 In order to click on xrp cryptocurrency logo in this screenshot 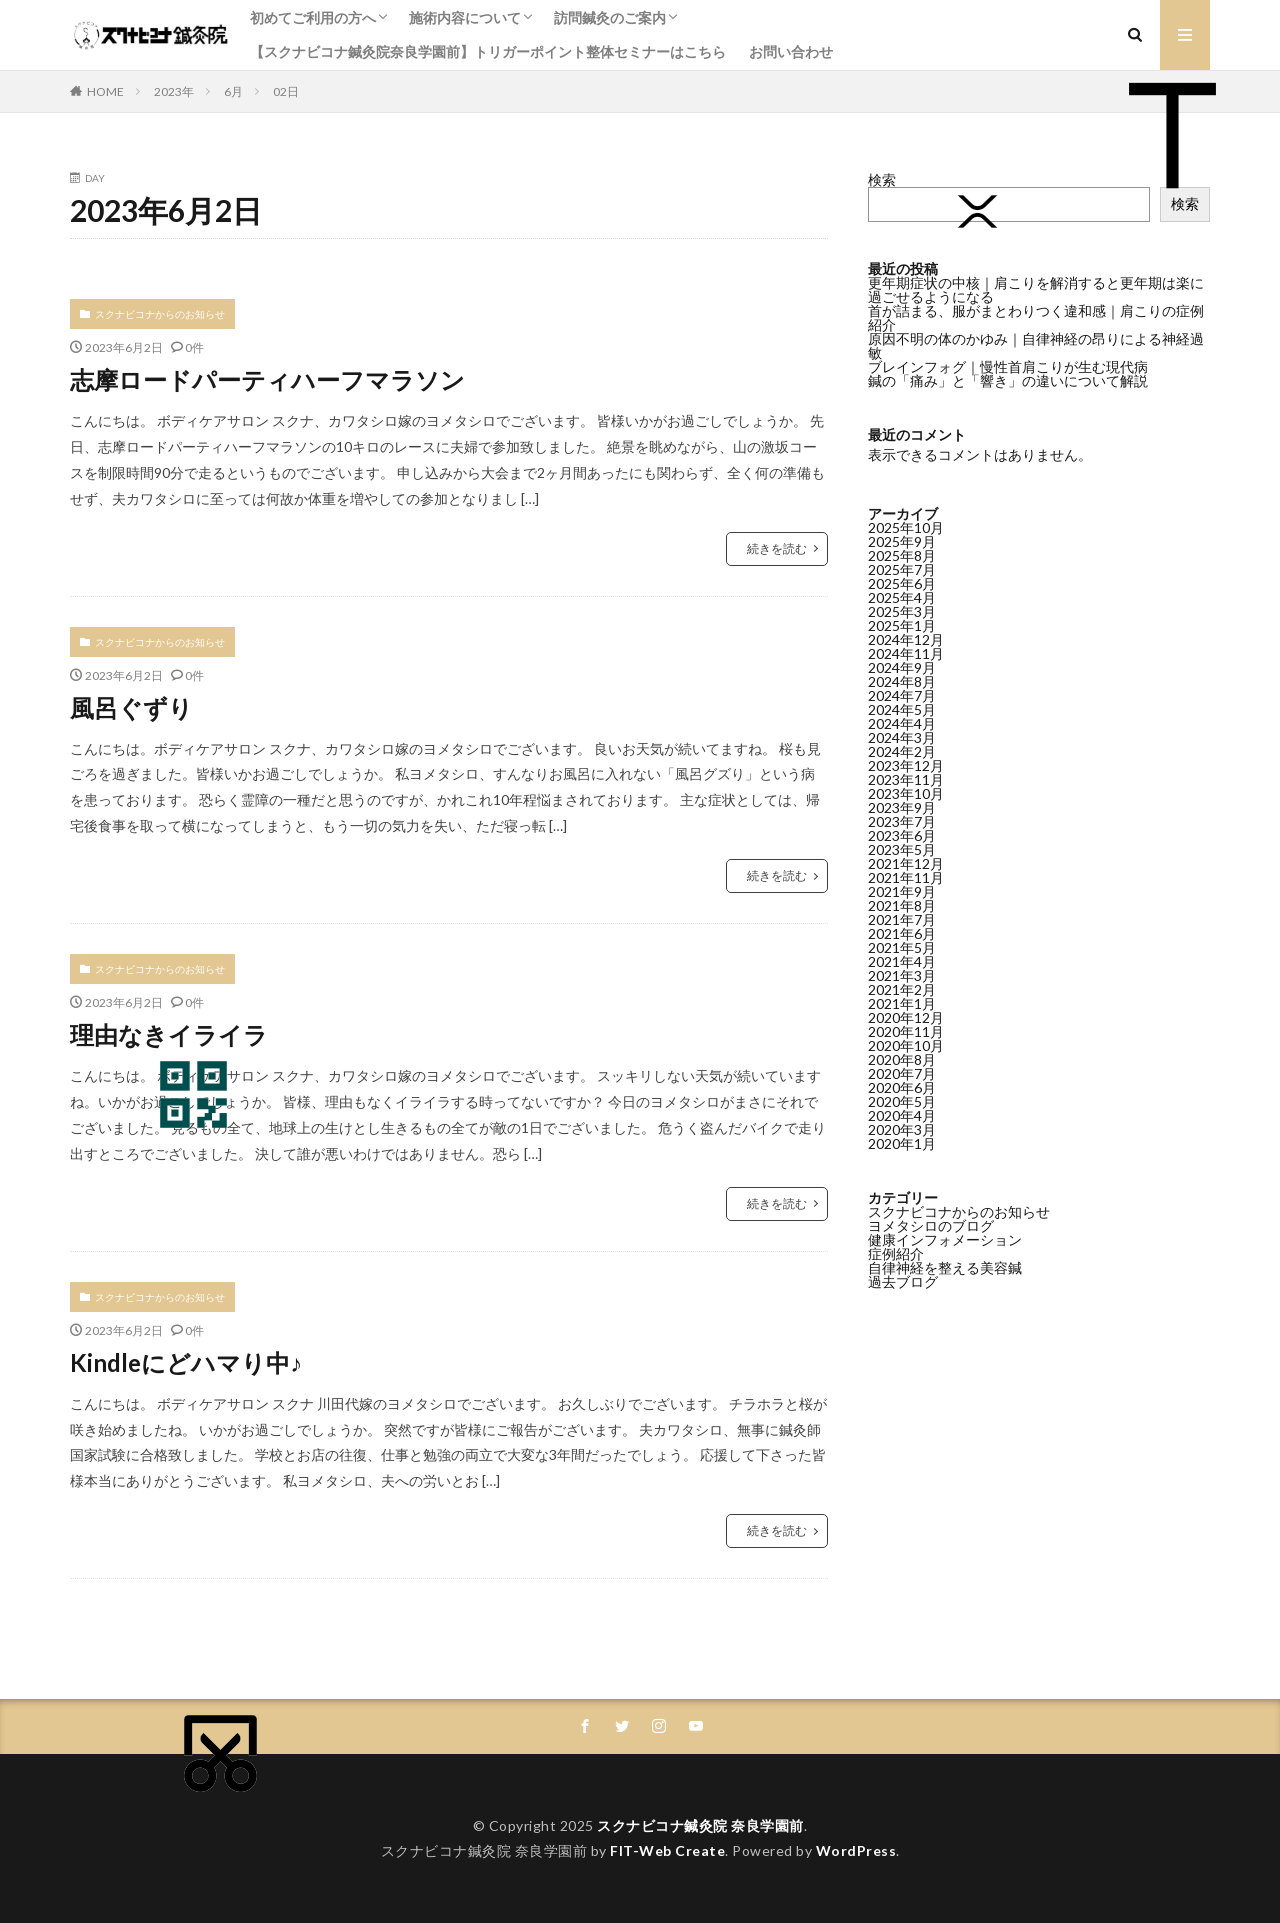, I will do `click(977, 211)`.